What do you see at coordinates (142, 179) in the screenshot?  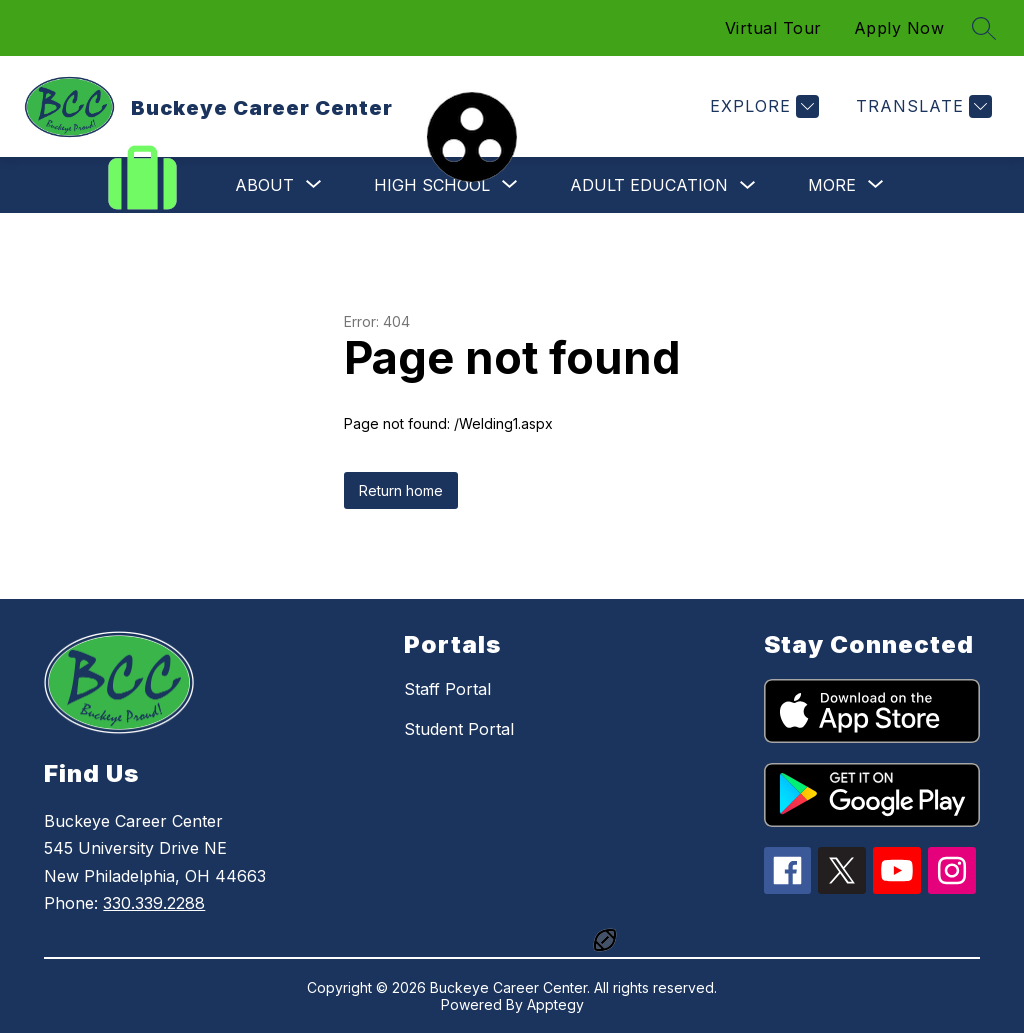 I see `access travel or trip planning features` at bounding box center [142, 179].